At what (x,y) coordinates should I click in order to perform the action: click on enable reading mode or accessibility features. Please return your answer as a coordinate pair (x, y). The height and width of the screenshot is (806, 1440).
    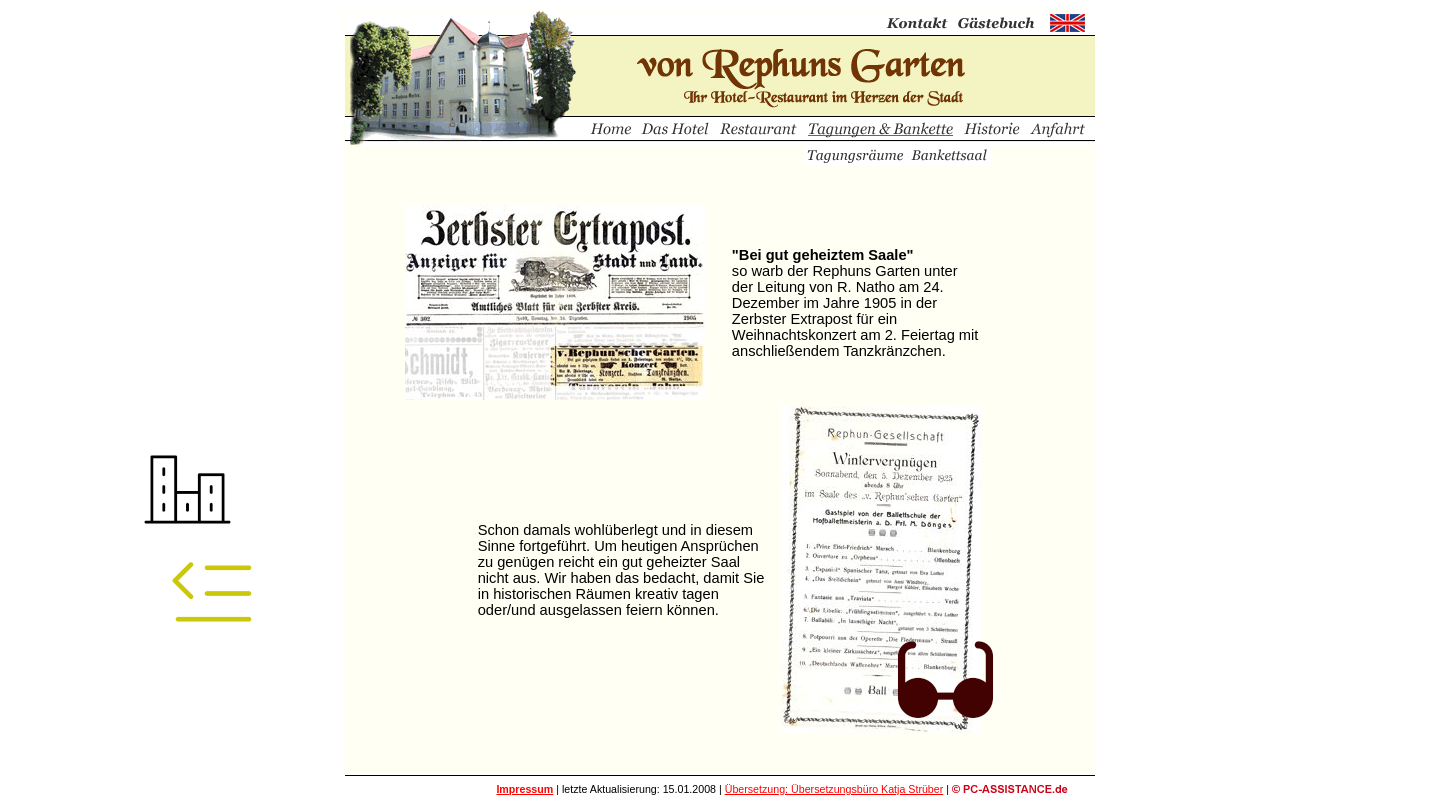
    Looking at the image, I should click on (945, 681).